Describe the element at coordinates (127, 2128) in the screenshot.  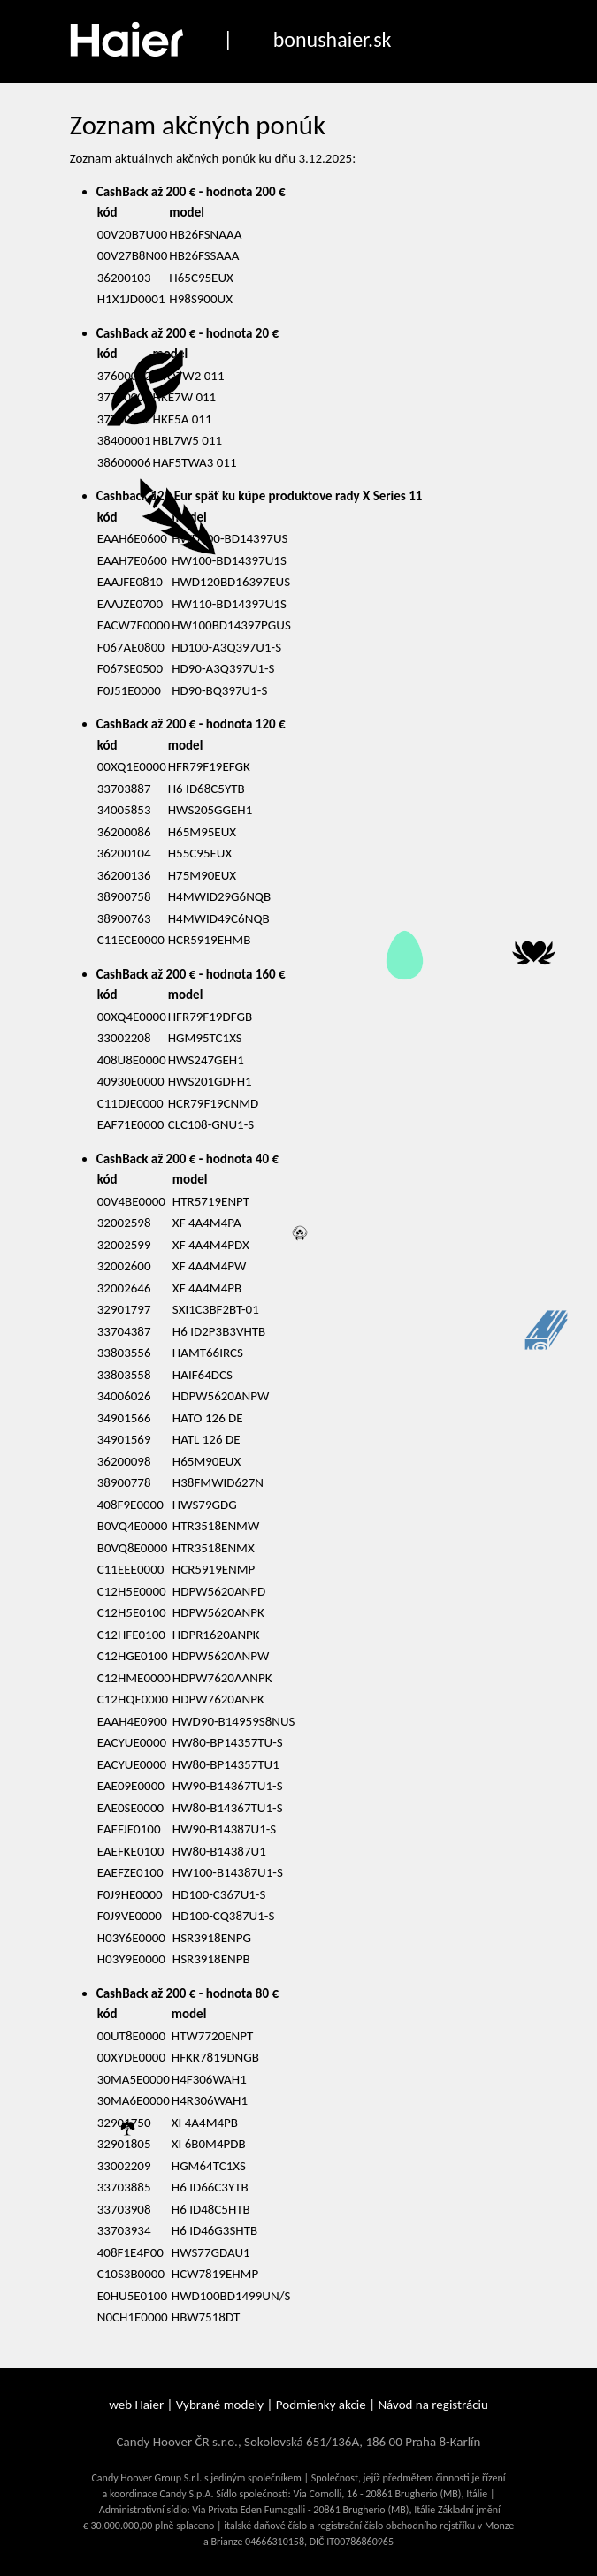
I see `select beech tree type in a nature or forestry game` at that location.